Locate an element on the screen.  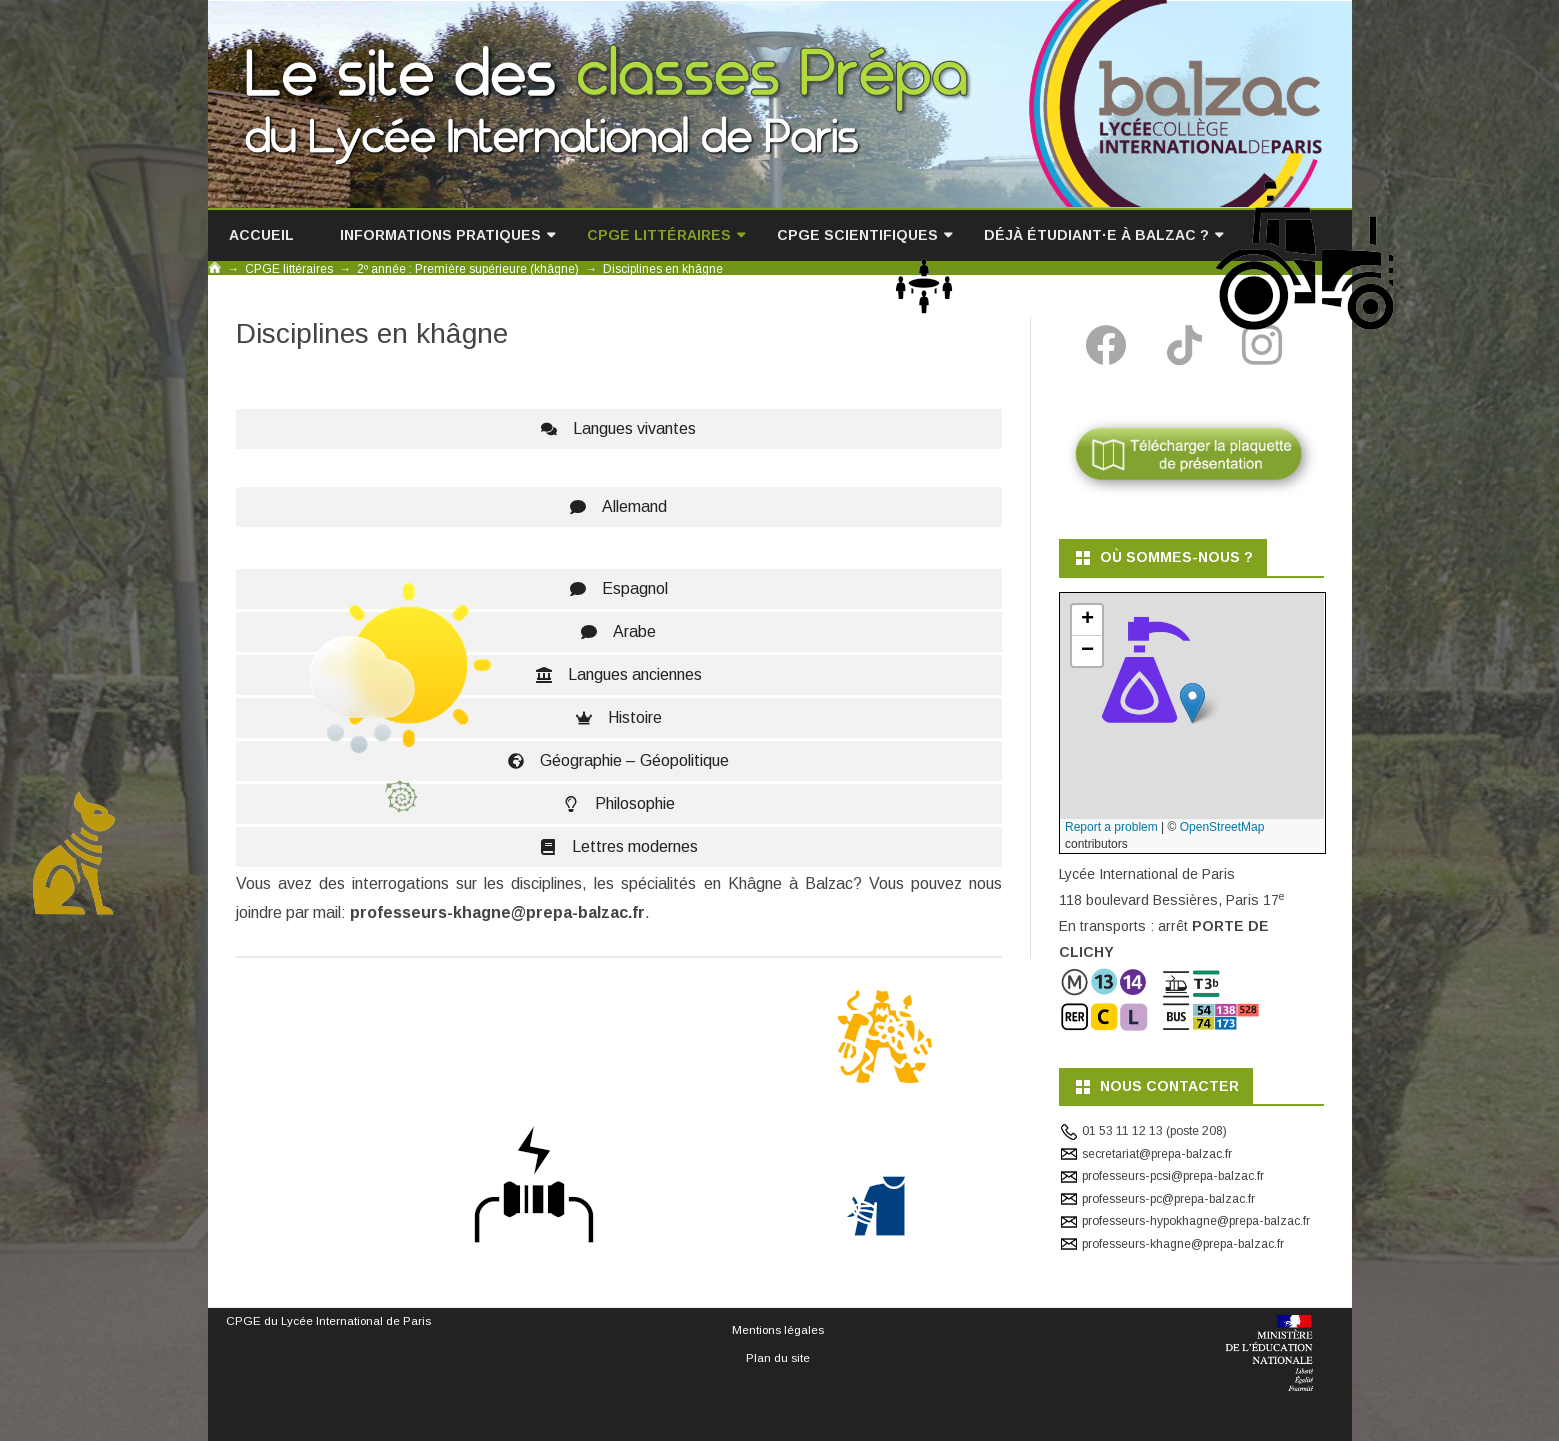
join or schedule a meeting is located at coordinates (924, 286).